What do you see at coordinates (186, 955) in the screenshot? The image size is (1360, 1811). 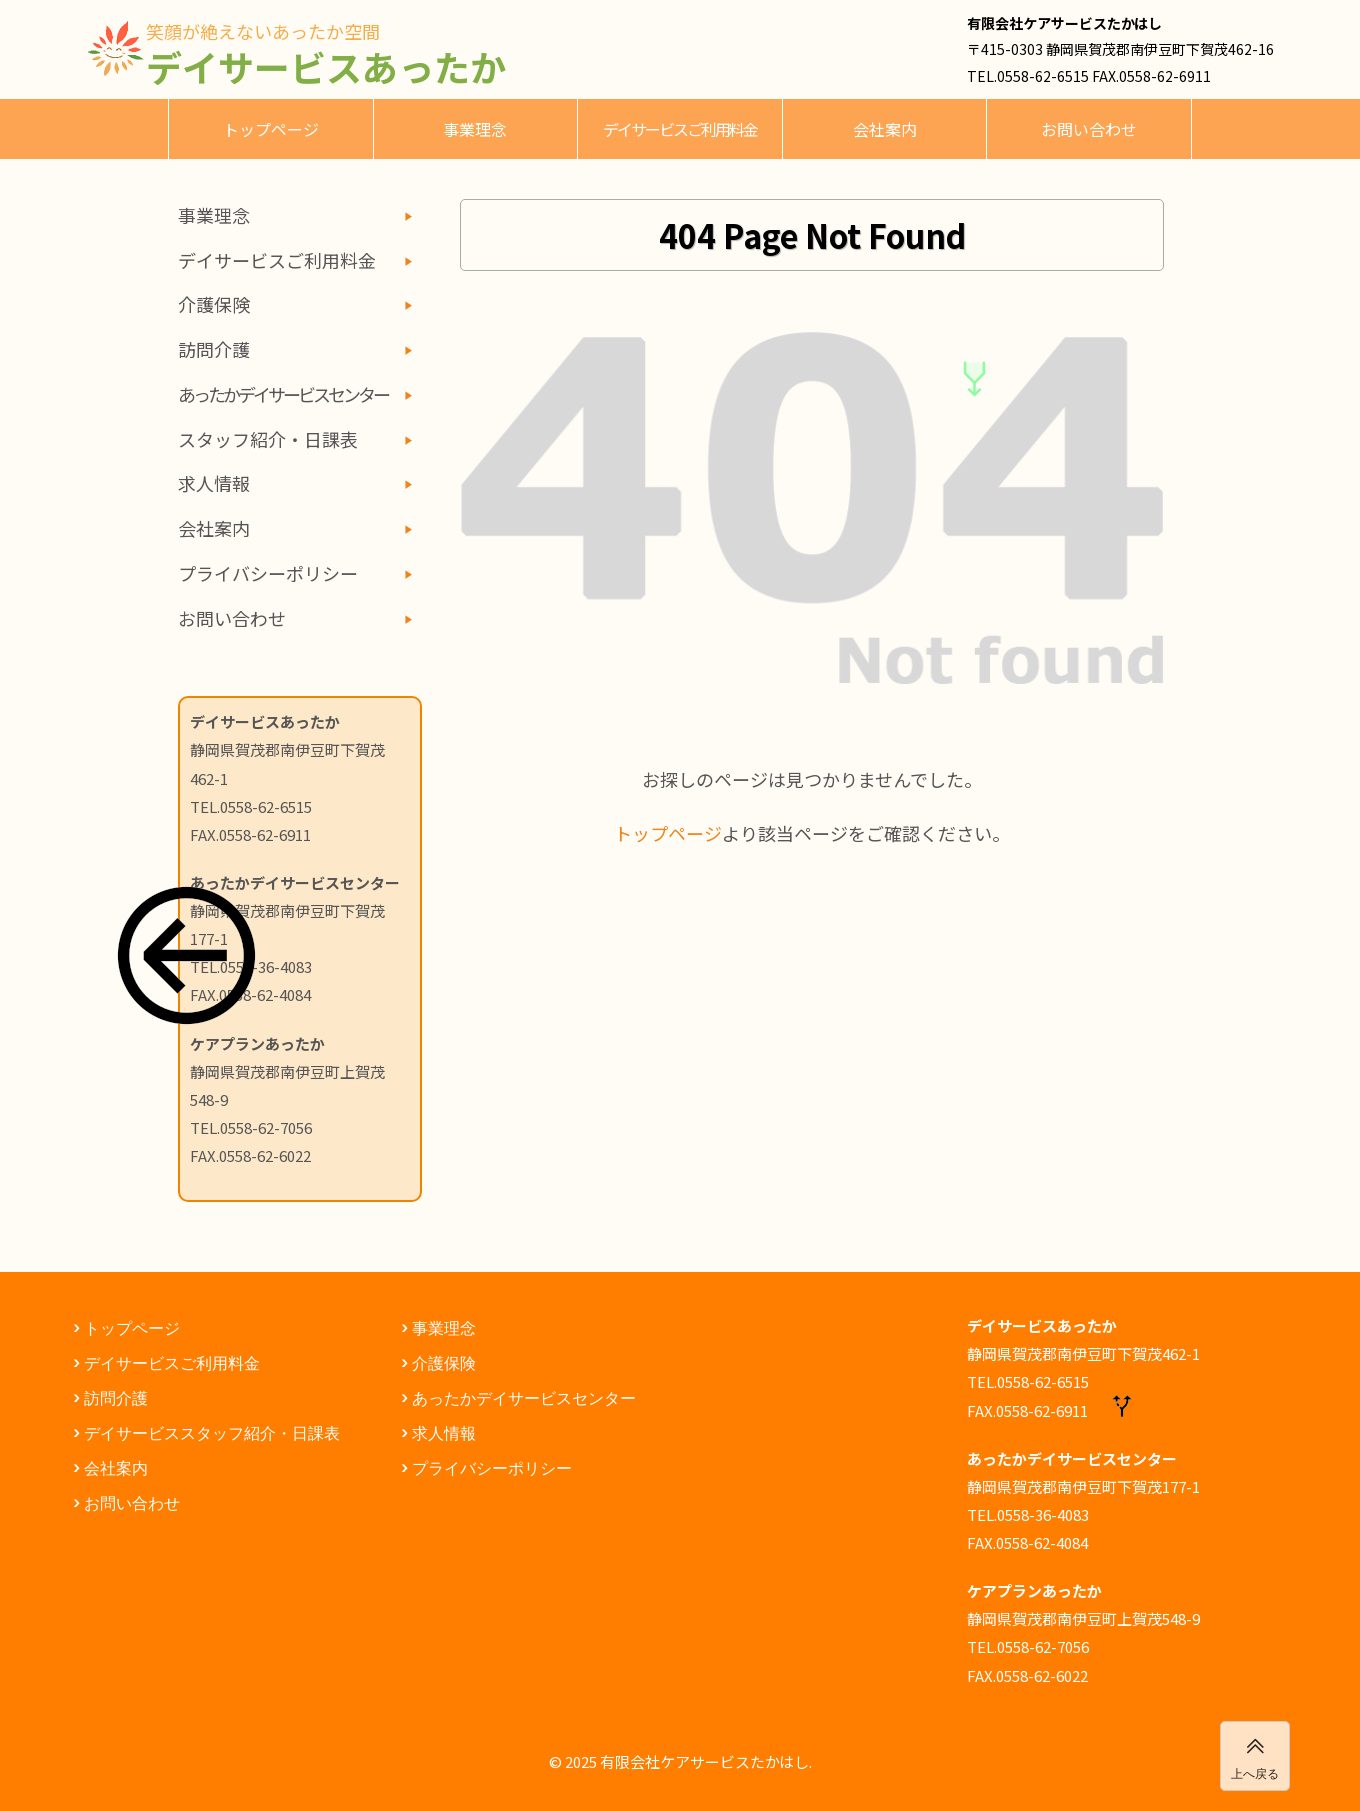 I see `go back to the previous page` at bounding box center [186, 955].